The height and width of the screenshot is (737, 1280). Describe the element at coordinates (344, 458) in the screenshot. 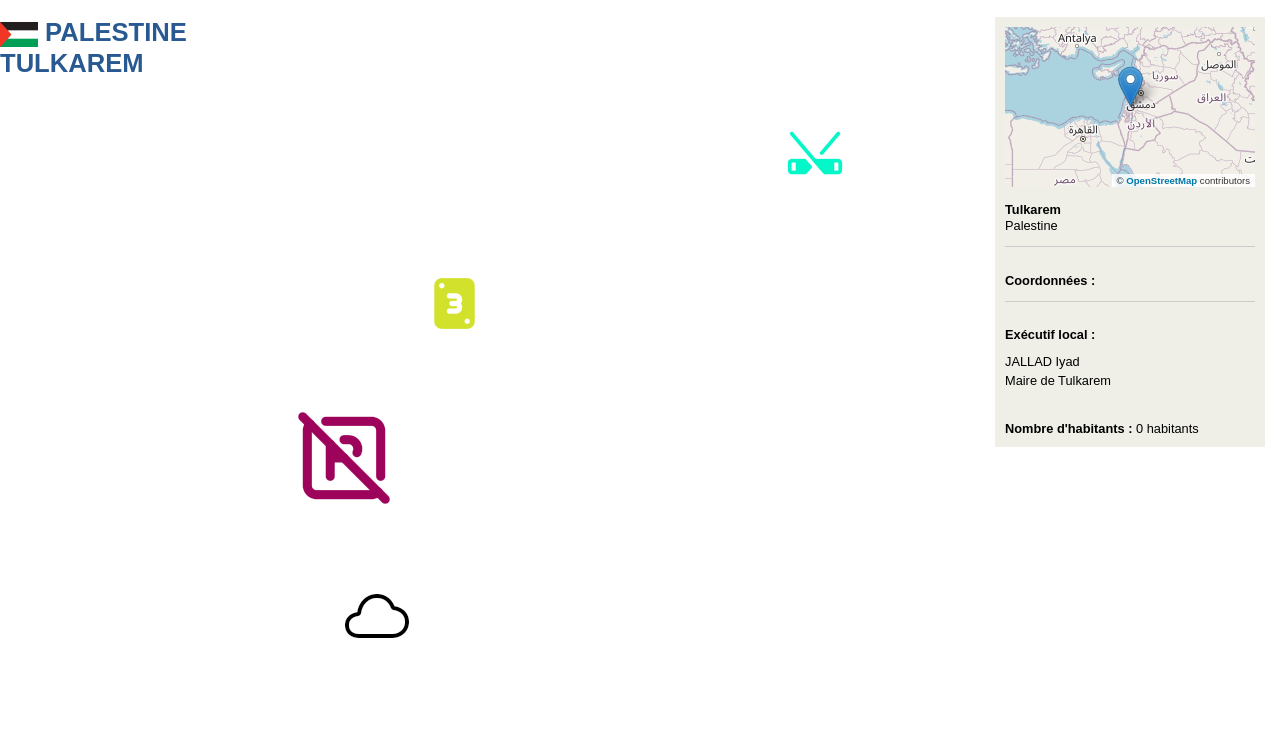

I see `no parking available` at that location.